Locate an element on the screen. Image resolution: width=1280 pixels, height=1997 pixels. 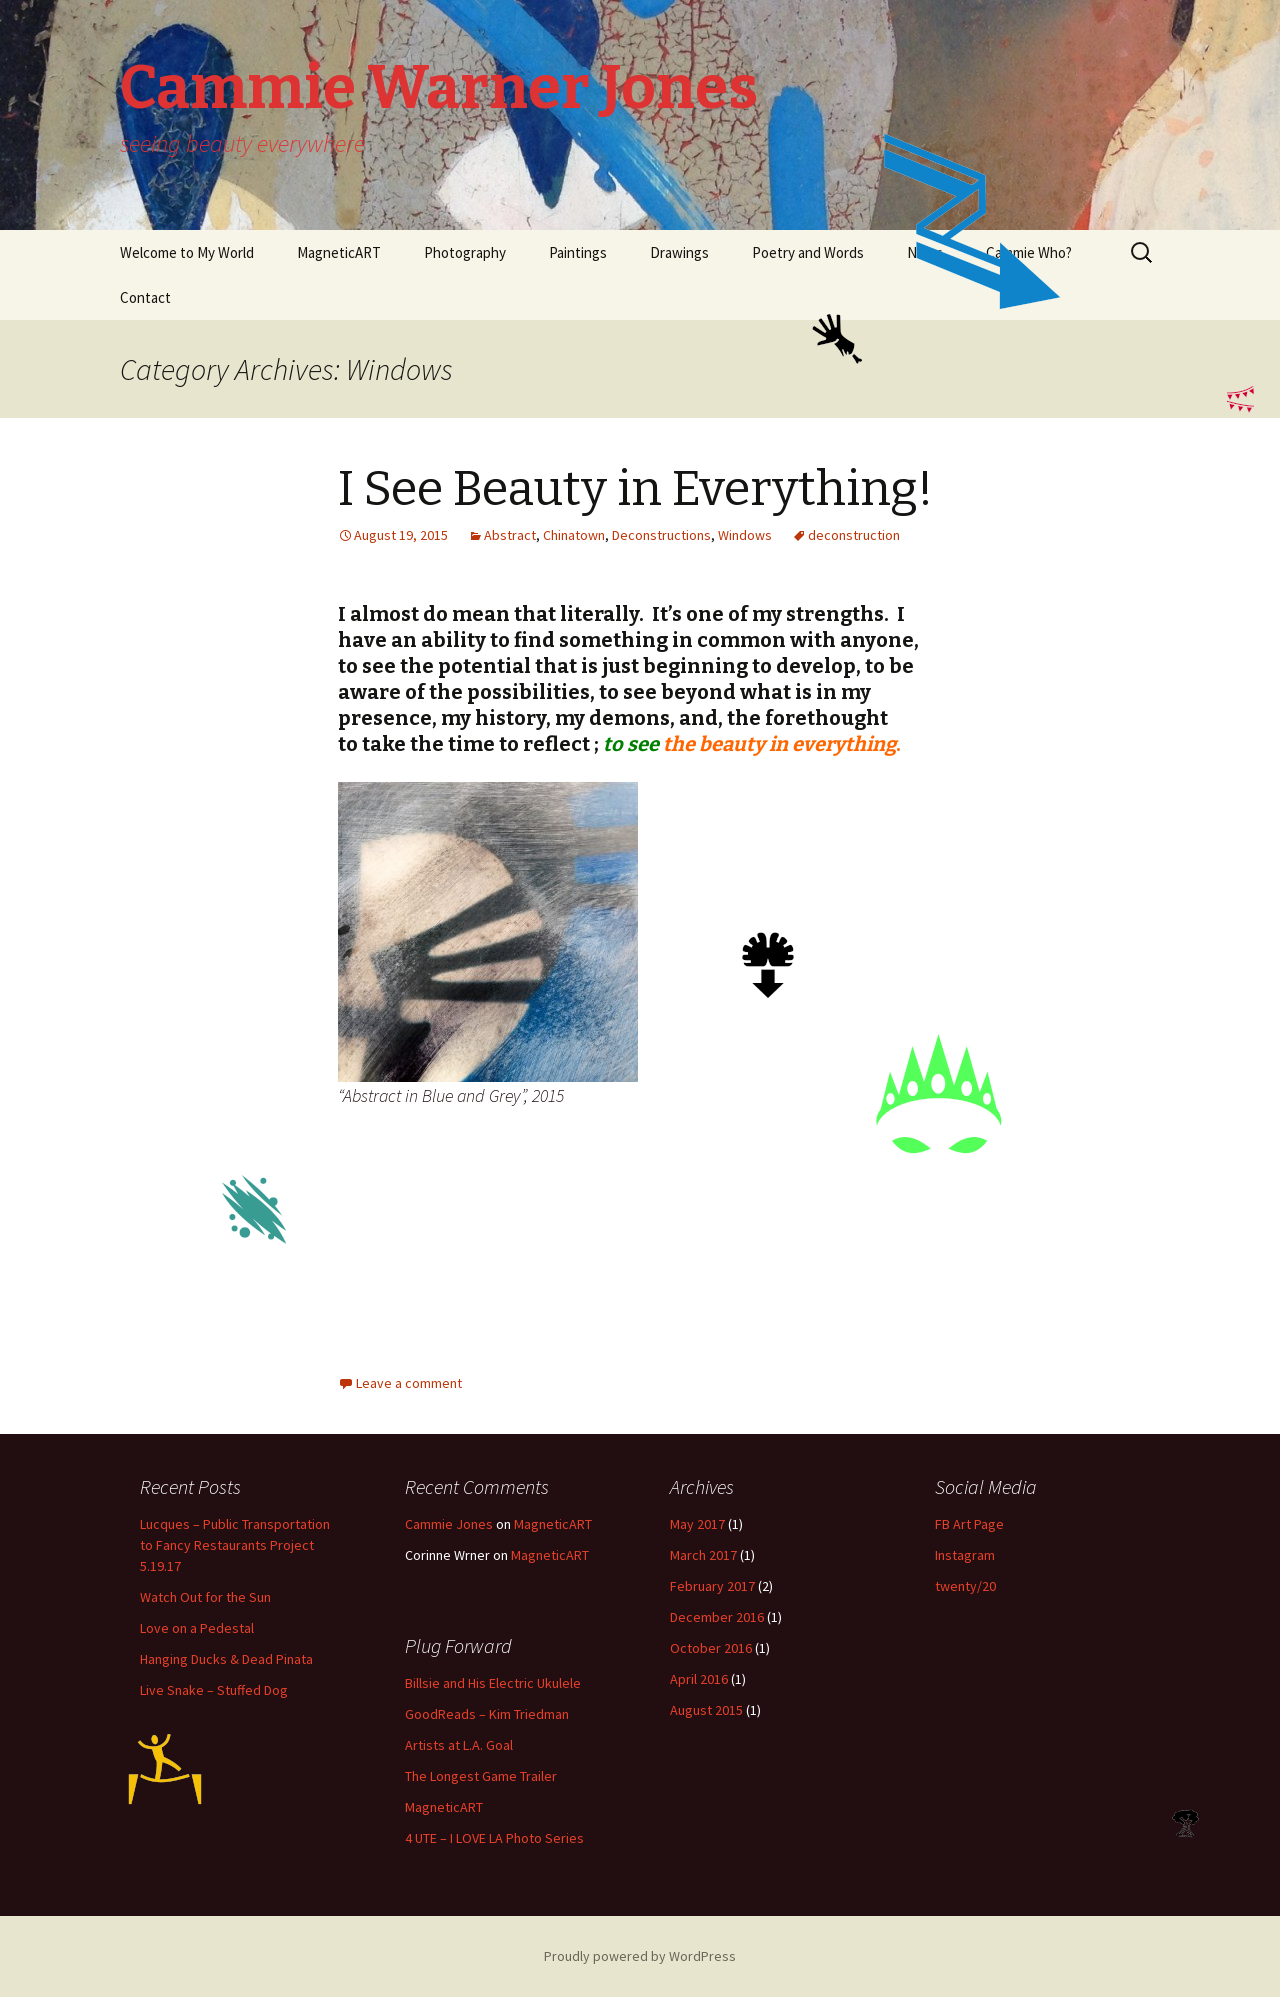
indicates a celebration or event is located at coordinates (1240, 399).